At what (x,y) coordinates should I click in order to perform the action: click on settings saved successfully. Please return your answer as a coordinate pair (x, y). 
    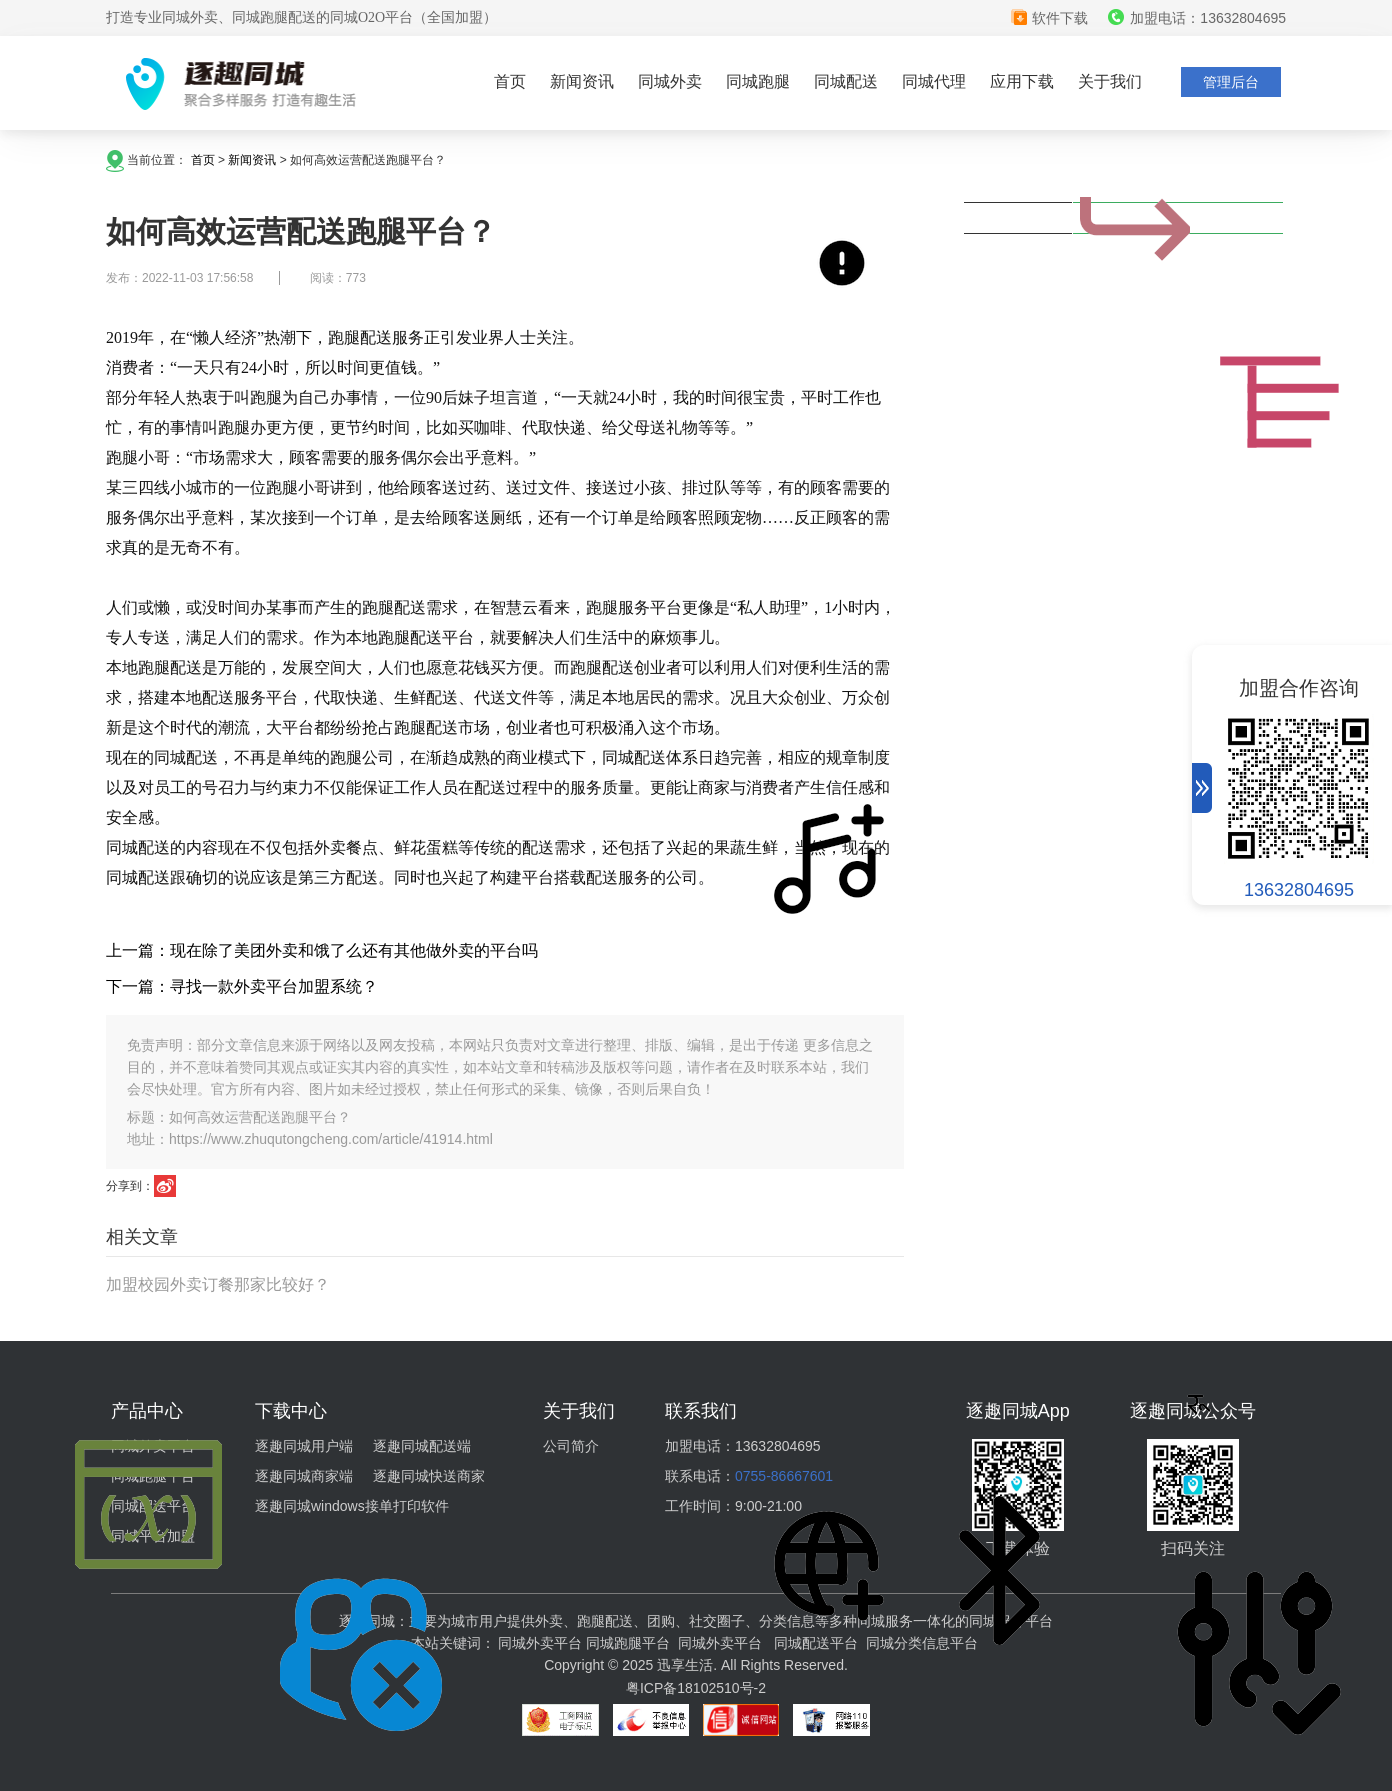
    Looking at the image, I should click on (1255, 1649).